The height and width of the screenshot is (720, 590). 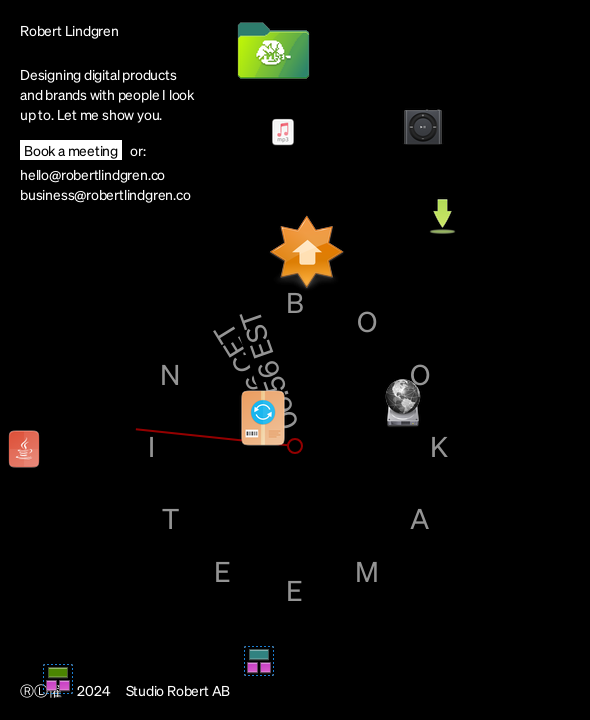 I want to click on system package upgrade in progress, so click(x=263, y=418).